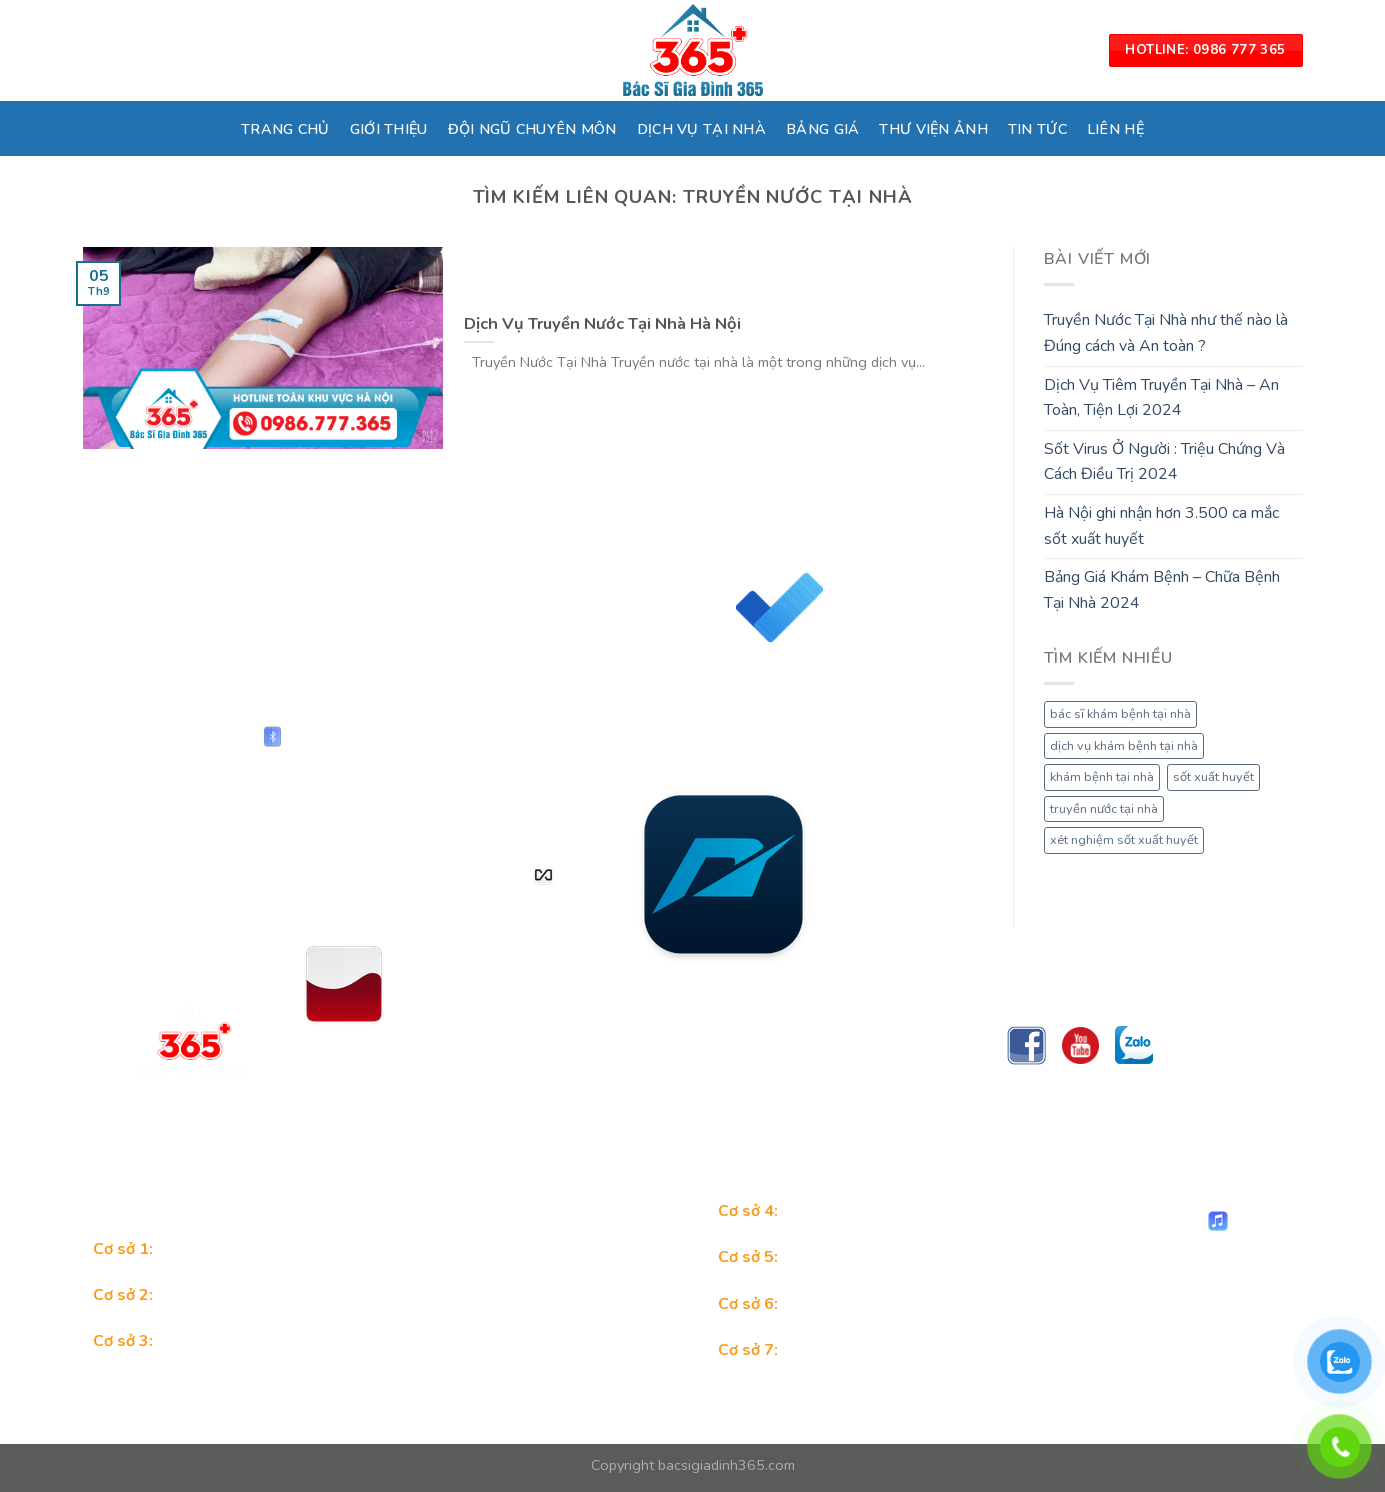 This screenshot has height=1492, width=1385. What do you see at coordinates (344, 984) in the screenshot?
I see `open wine application for running windows programs` at bounding box center [344, 984].